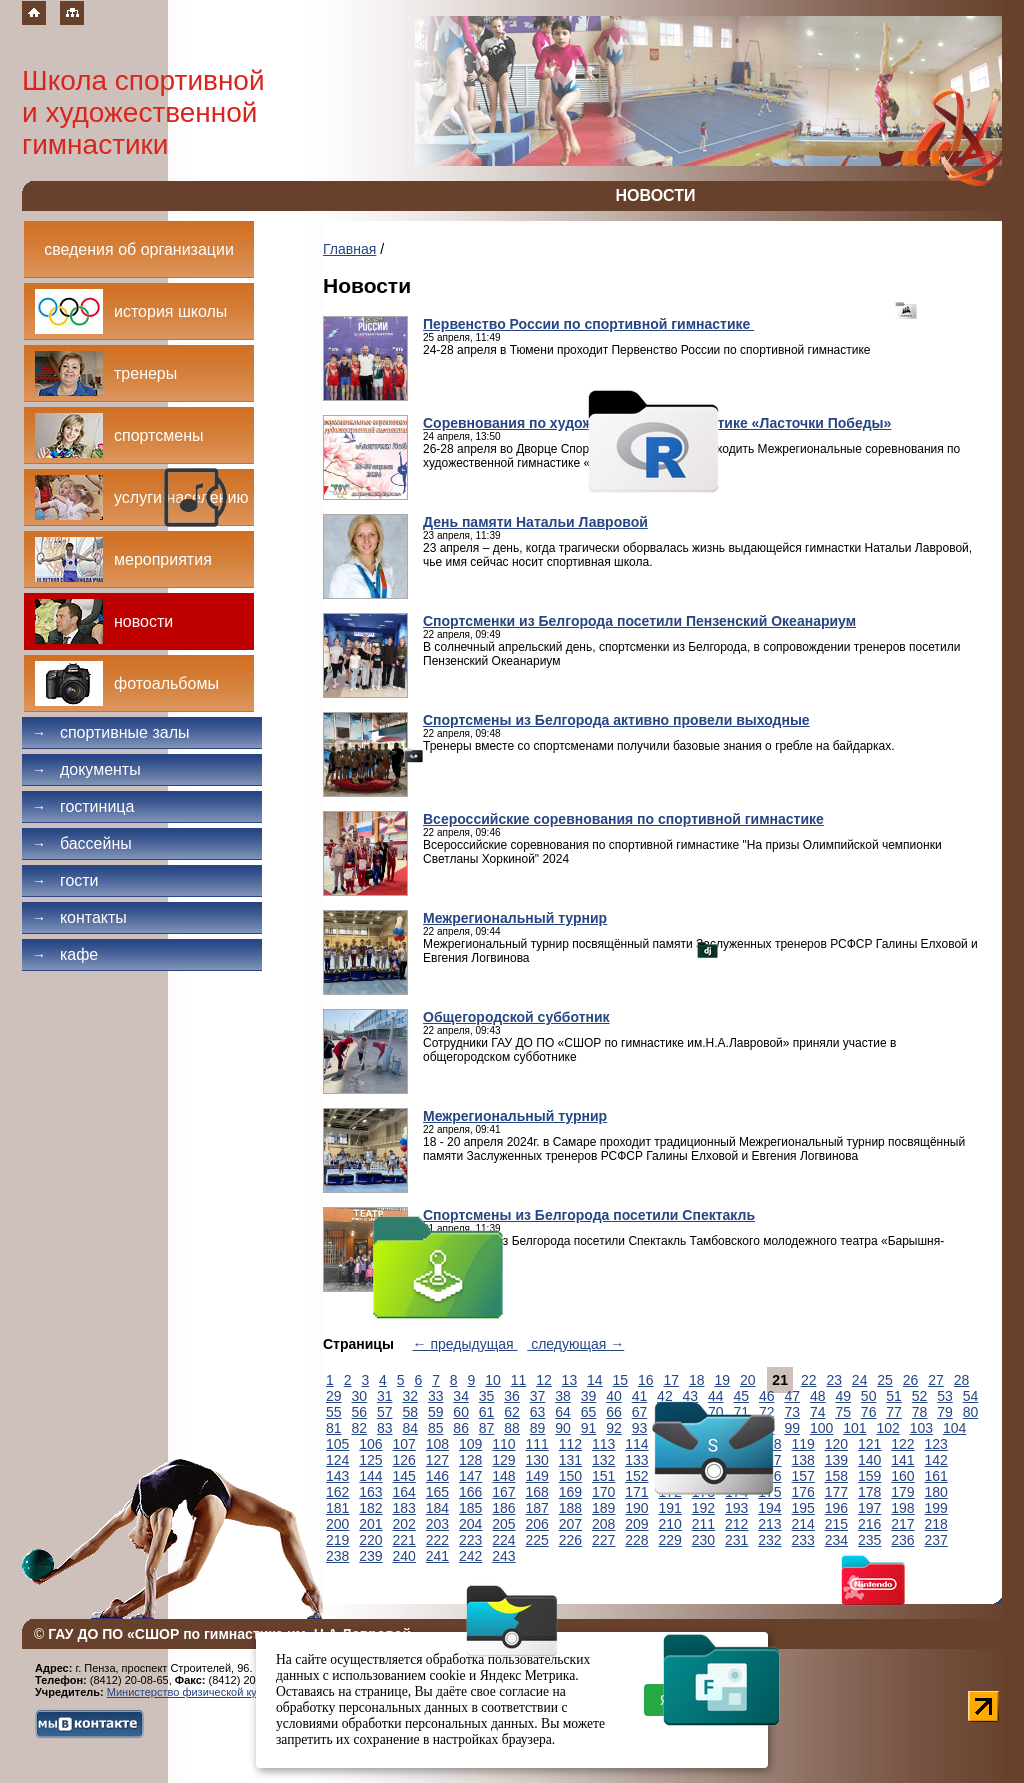 The width and height of the screenshot is (1024, 1783). What do you see at coordinates (438, 1271) in the screenshot?
I see `open your GameJolt games folder` at bounding box center [438, 1271].